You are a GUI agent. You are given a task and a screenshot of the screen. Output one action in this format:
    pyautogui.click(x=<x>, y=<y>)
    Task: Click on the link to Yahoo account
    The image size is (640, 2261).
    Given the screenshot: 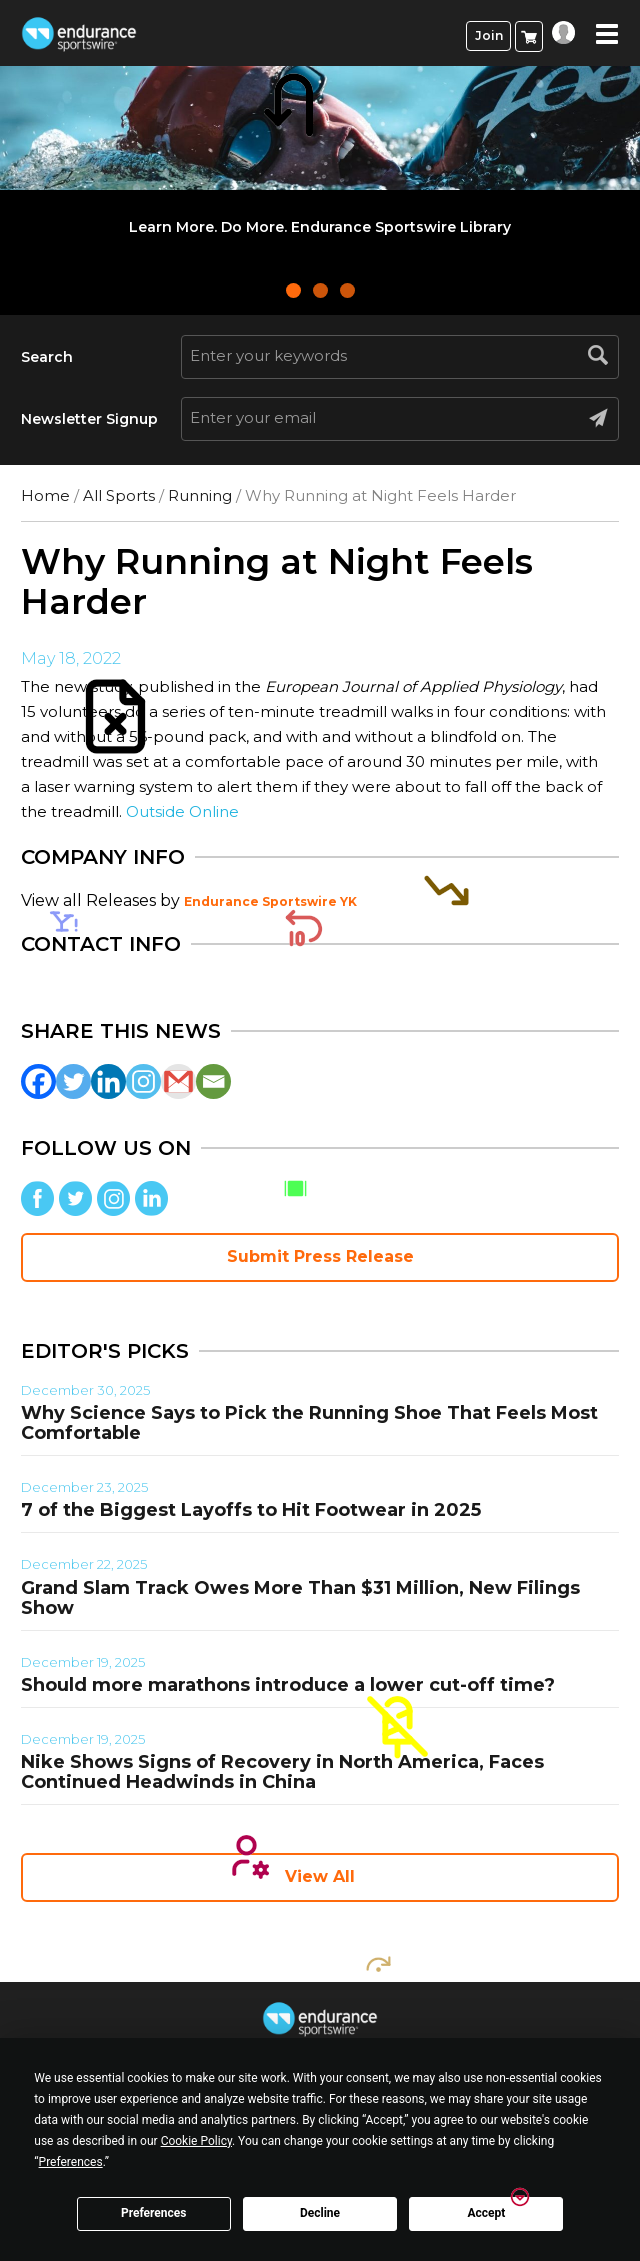 What is the action you would take?
    pyautogui.click(x=64, y=921)
    